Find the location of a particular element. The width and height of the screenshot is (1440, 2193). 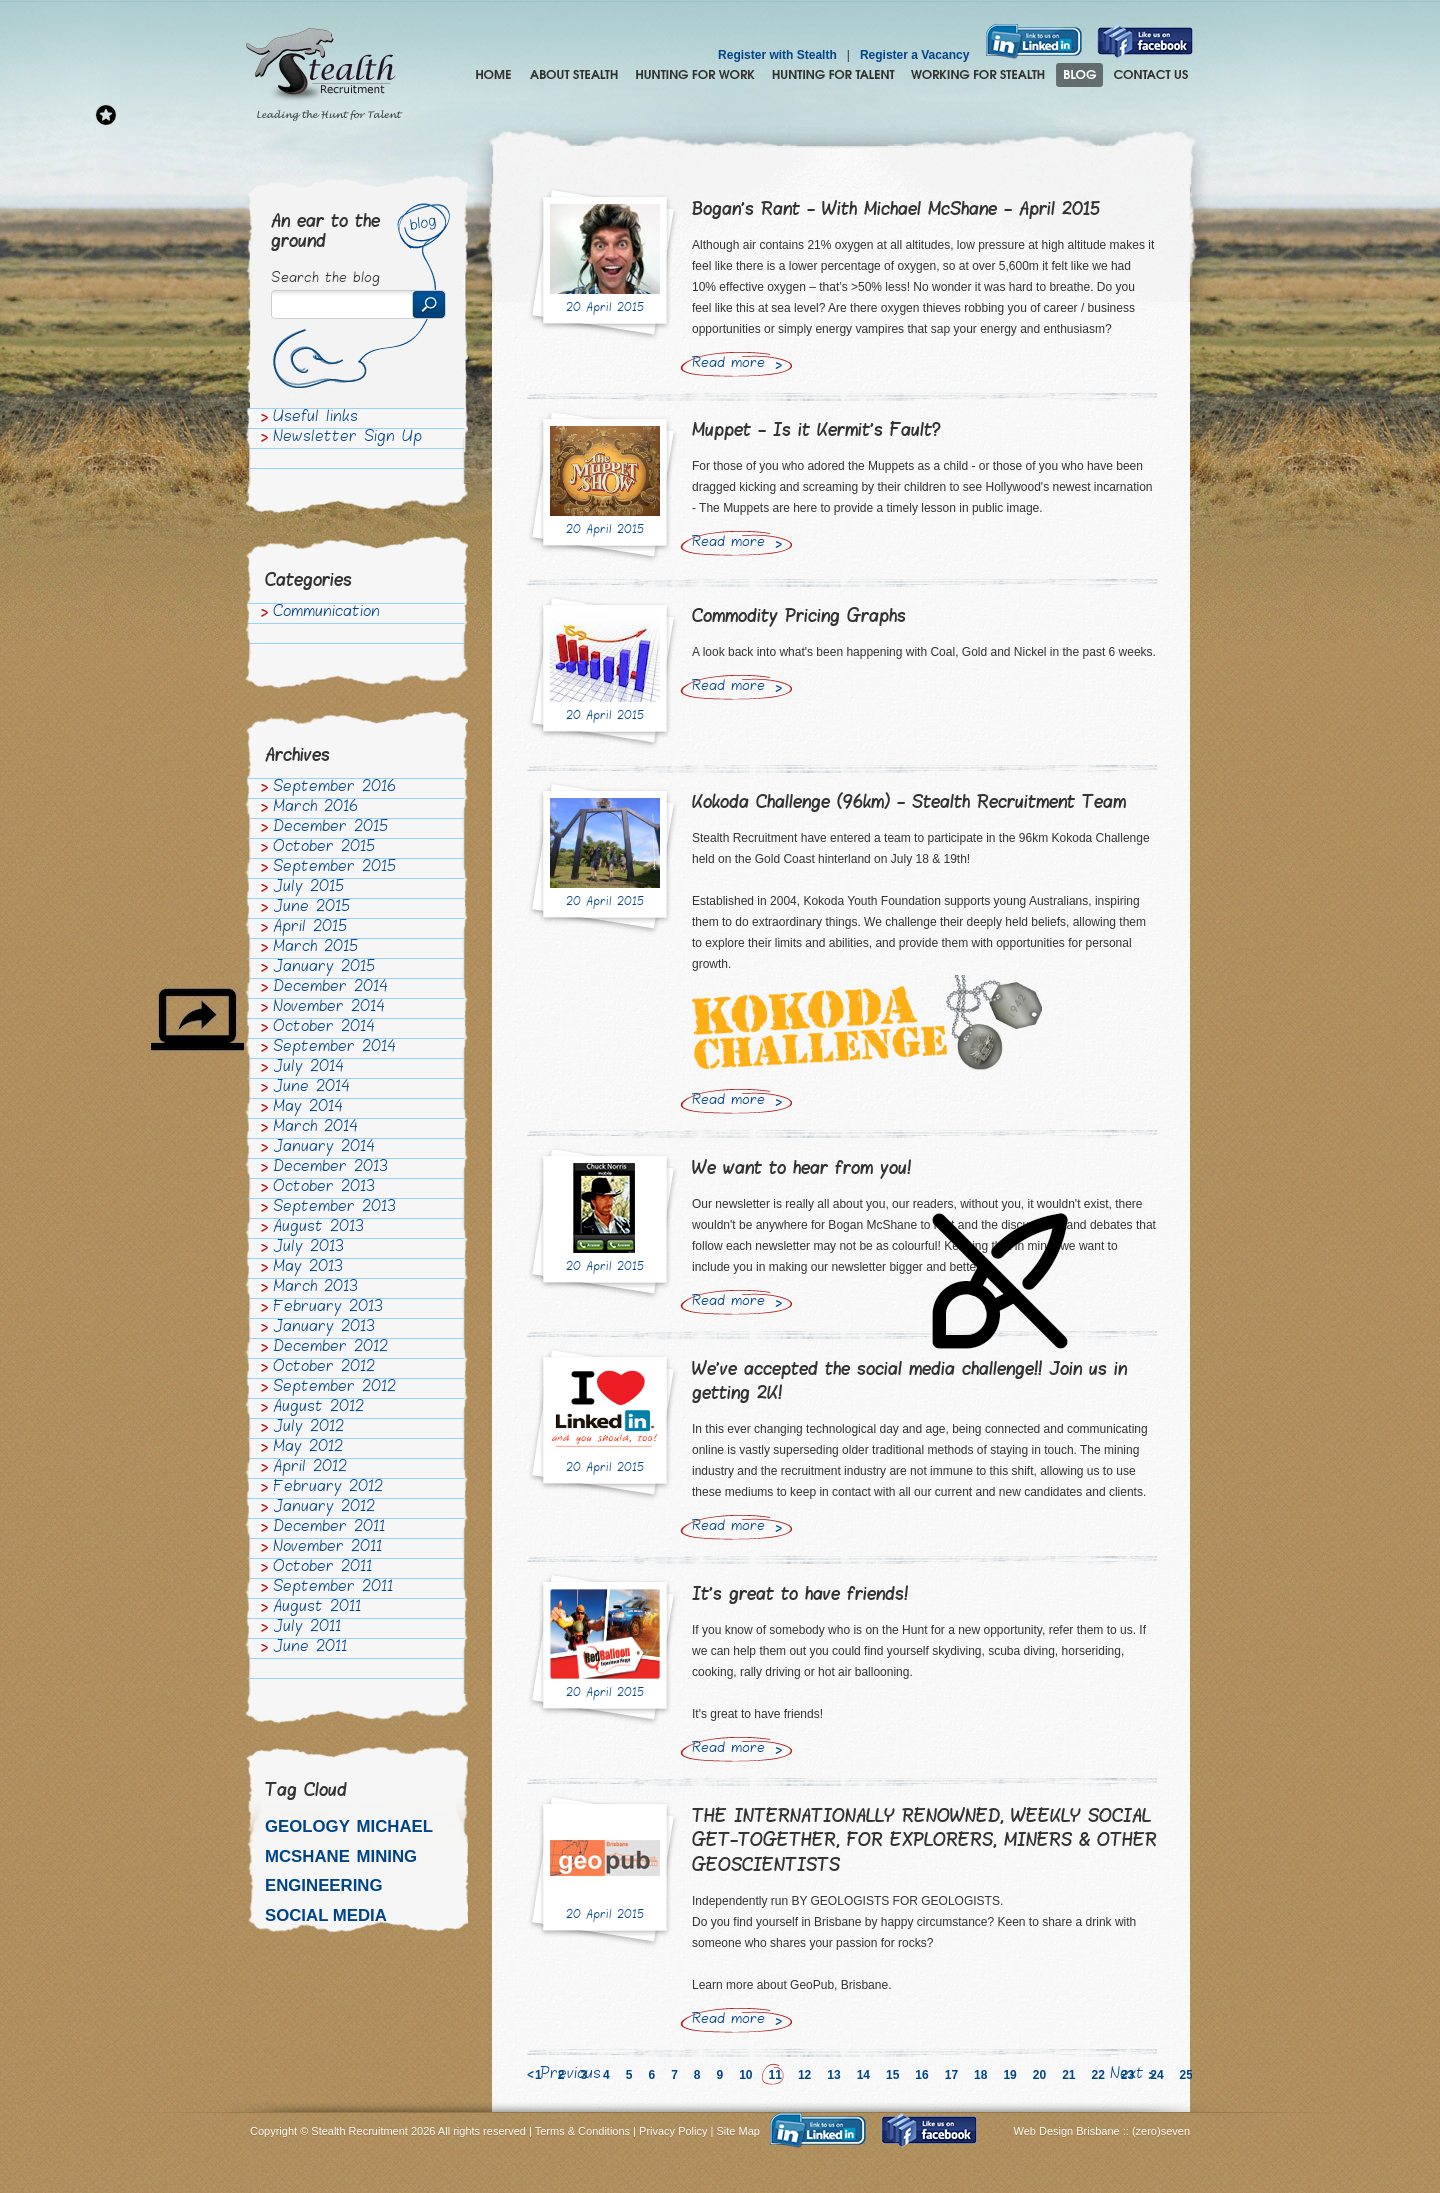

disable brush tool is located at coordinates (1000, 1281).